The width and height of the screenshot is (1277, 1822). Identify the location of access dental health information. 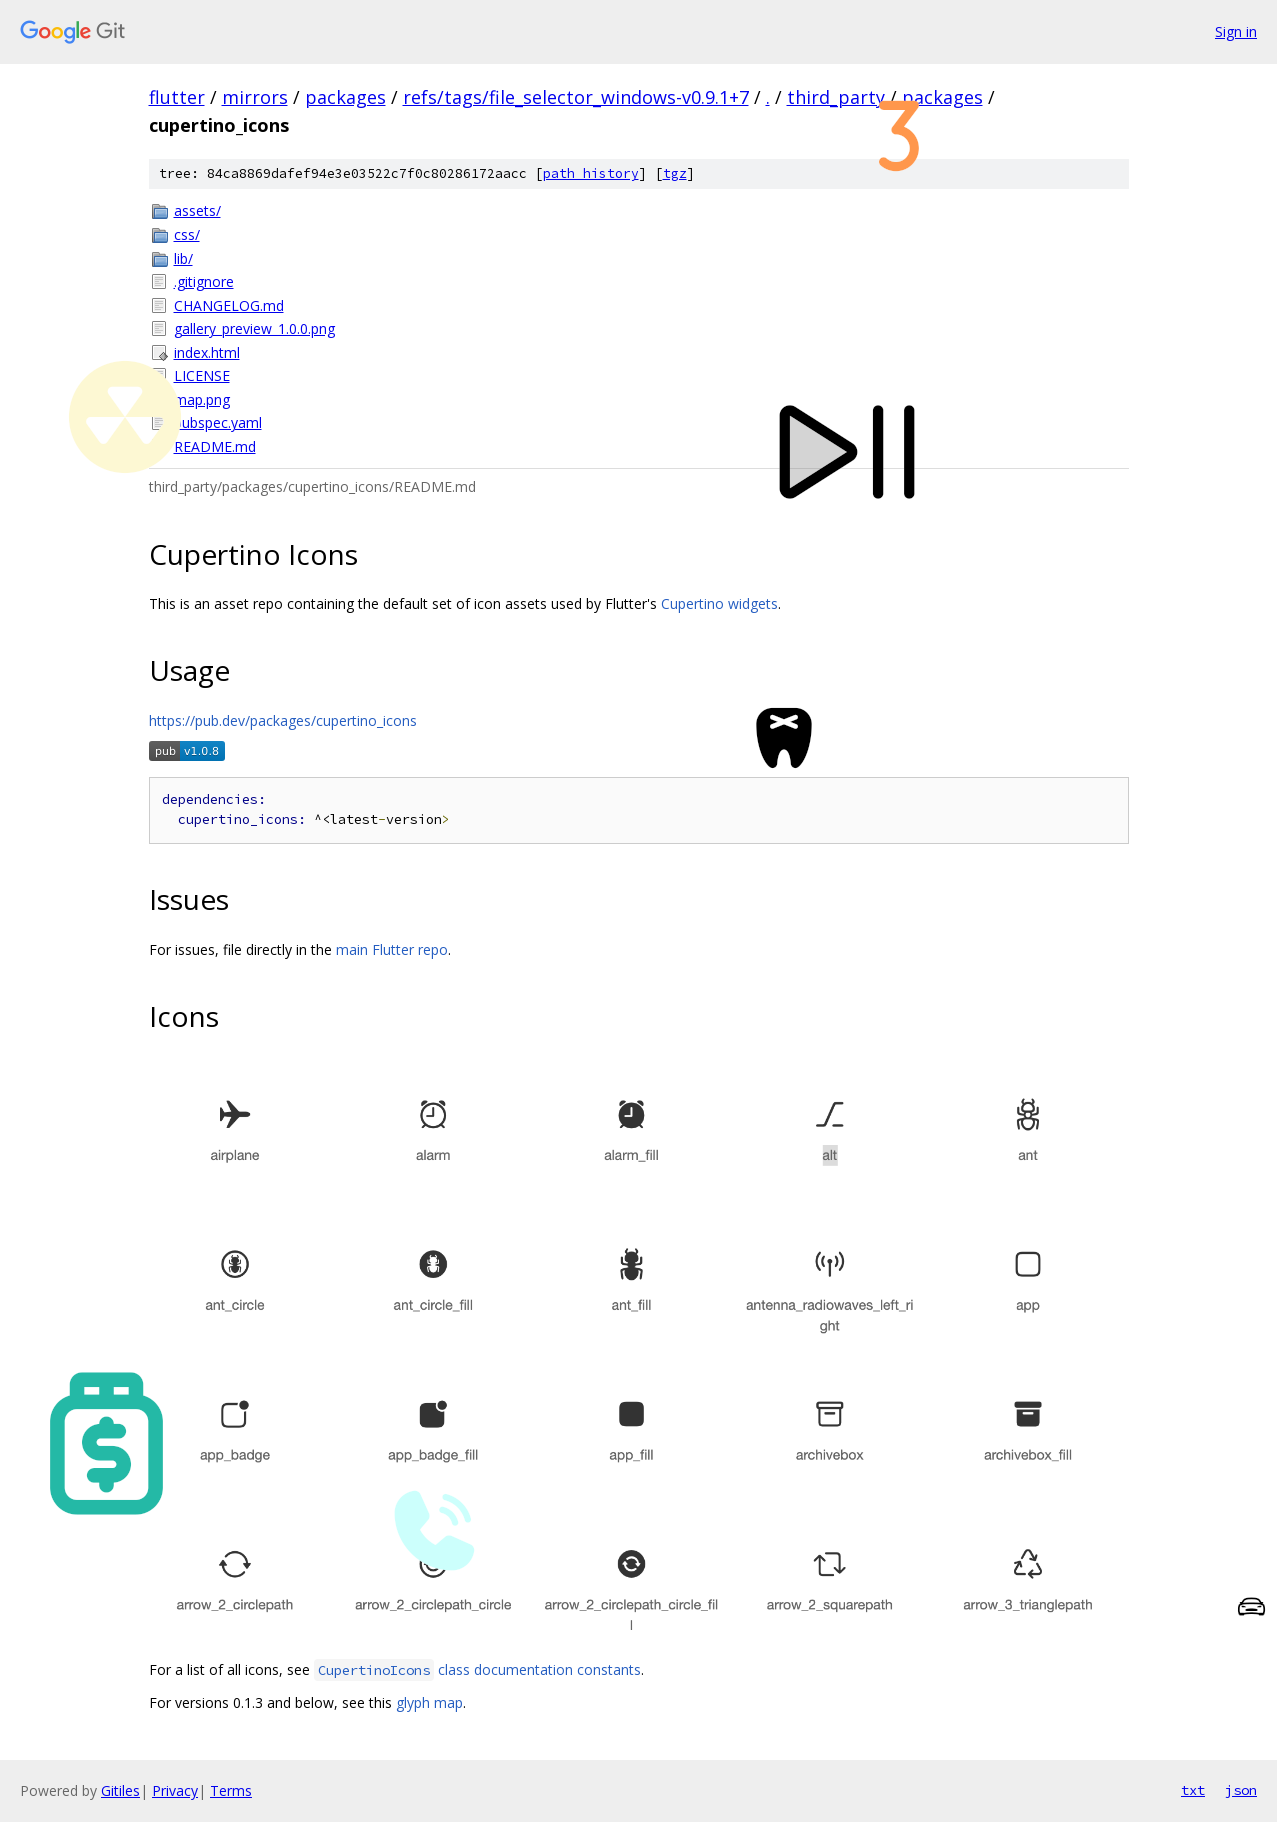
(784, 738).